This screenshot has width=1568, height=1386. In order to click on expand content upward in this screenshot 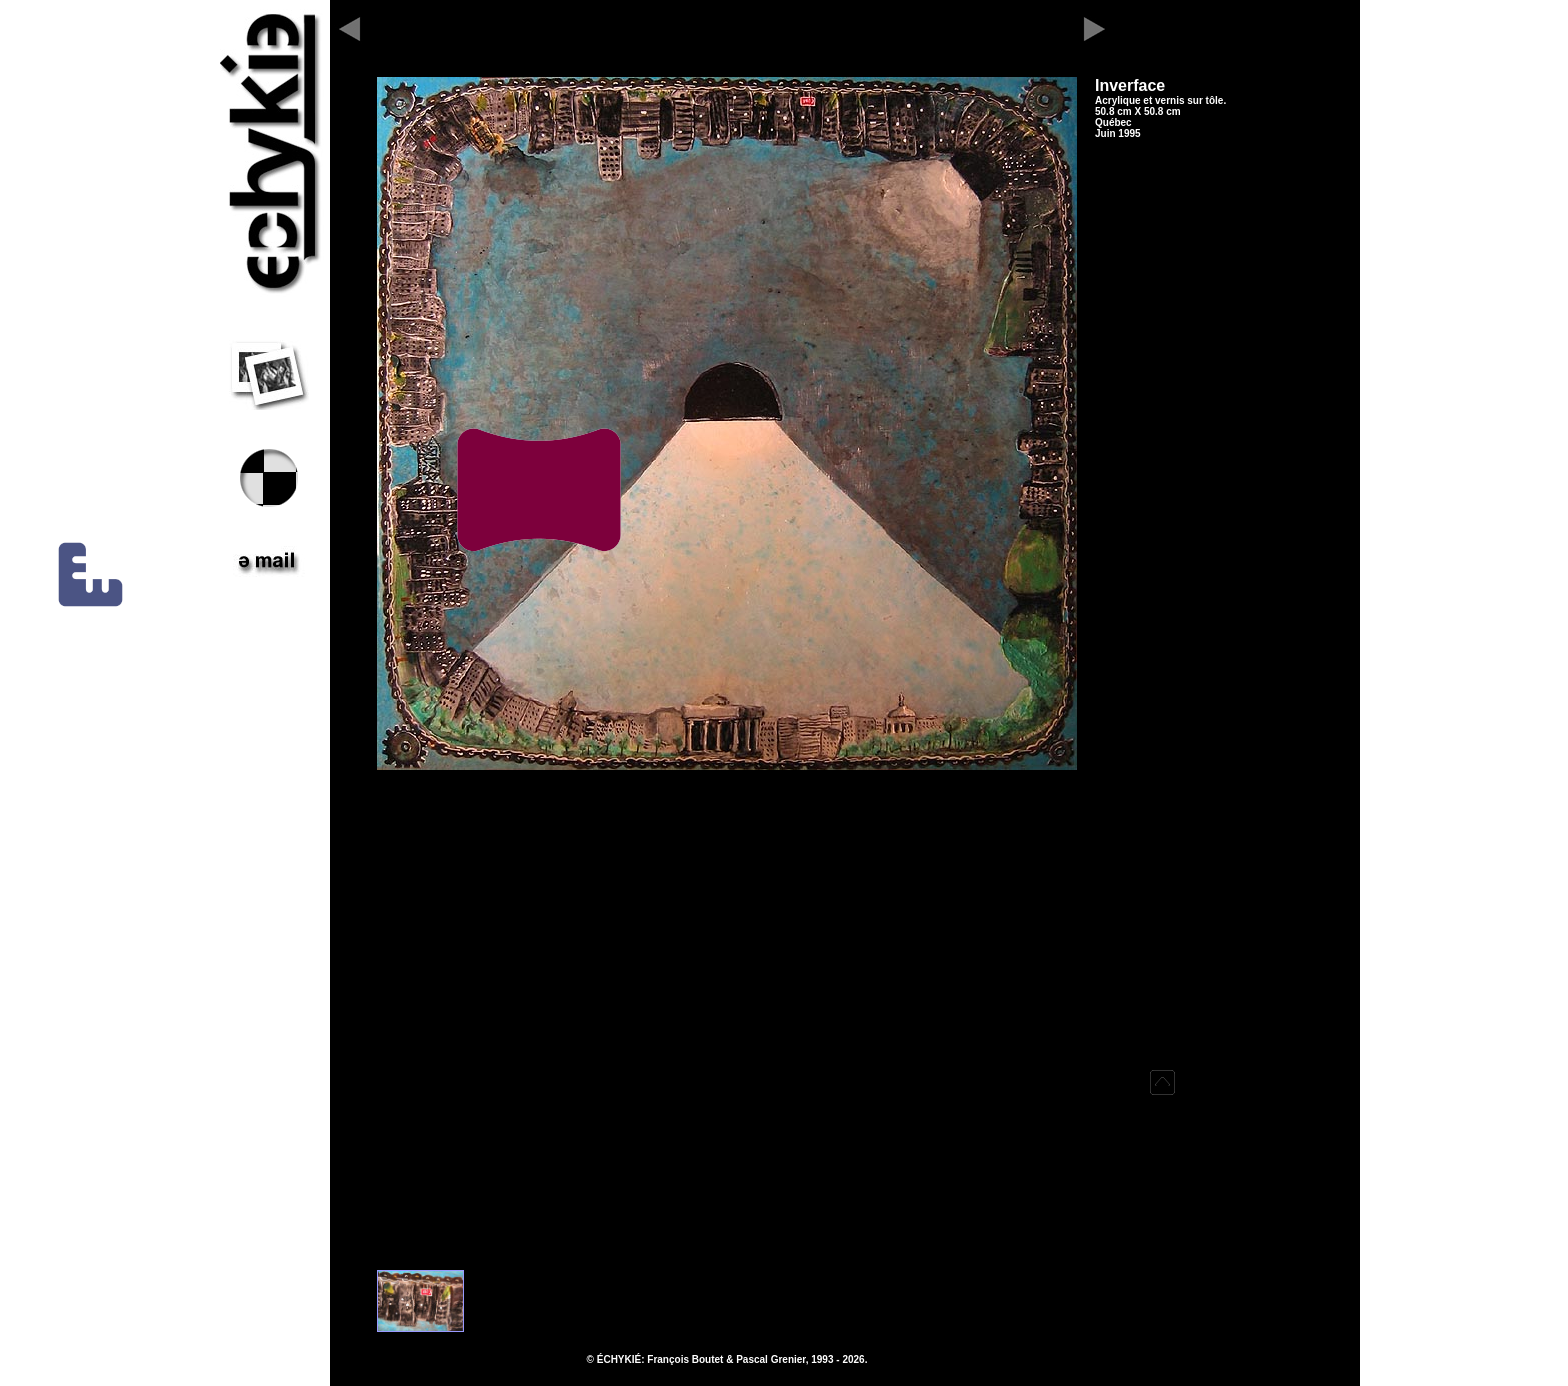, I will do `click(1162, 1082)`.